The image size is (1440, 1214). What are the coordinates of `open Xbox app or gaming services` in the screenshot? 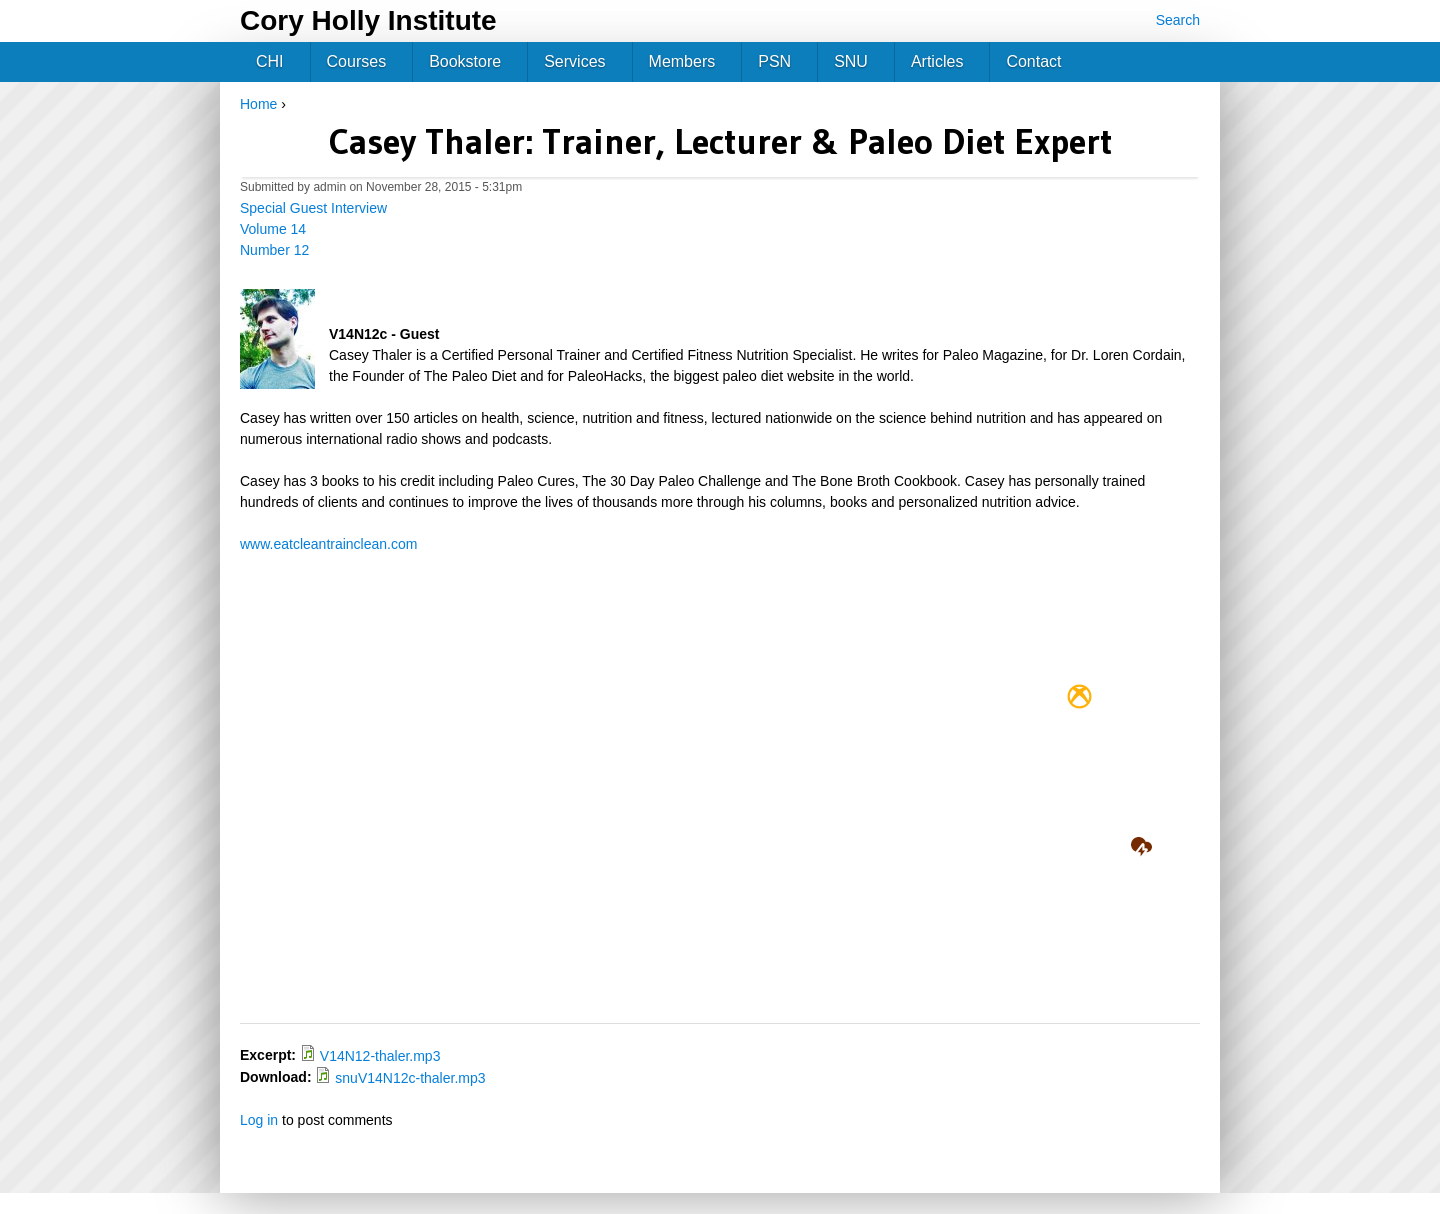 It's located at (1079, 696).